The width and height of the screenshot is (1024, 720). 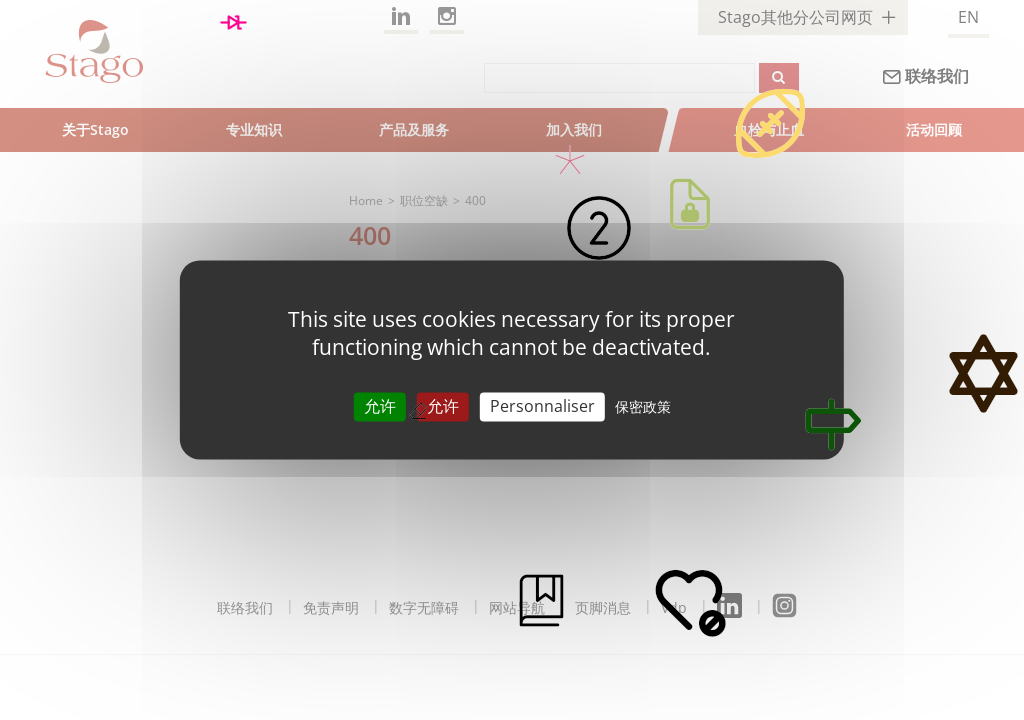 I want to click on remove from favorites, so click(x=689, y=600).